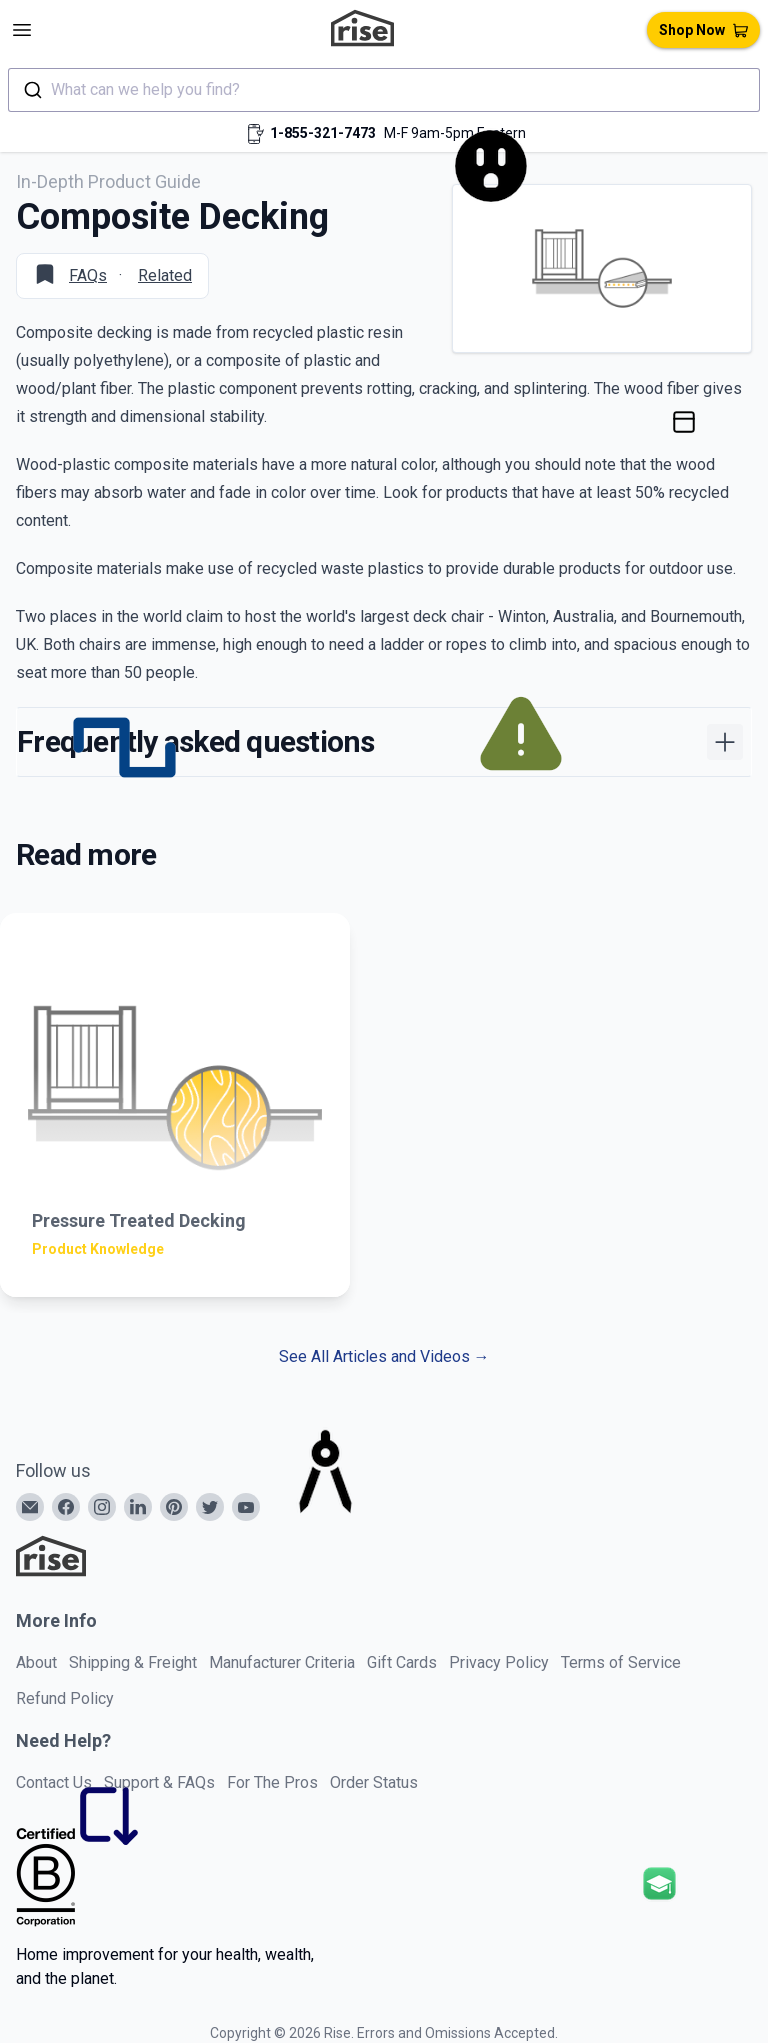 The width and height of the screenshot is (768, 2043). I want to click on access architecture or design tools, so click(325, 1471).